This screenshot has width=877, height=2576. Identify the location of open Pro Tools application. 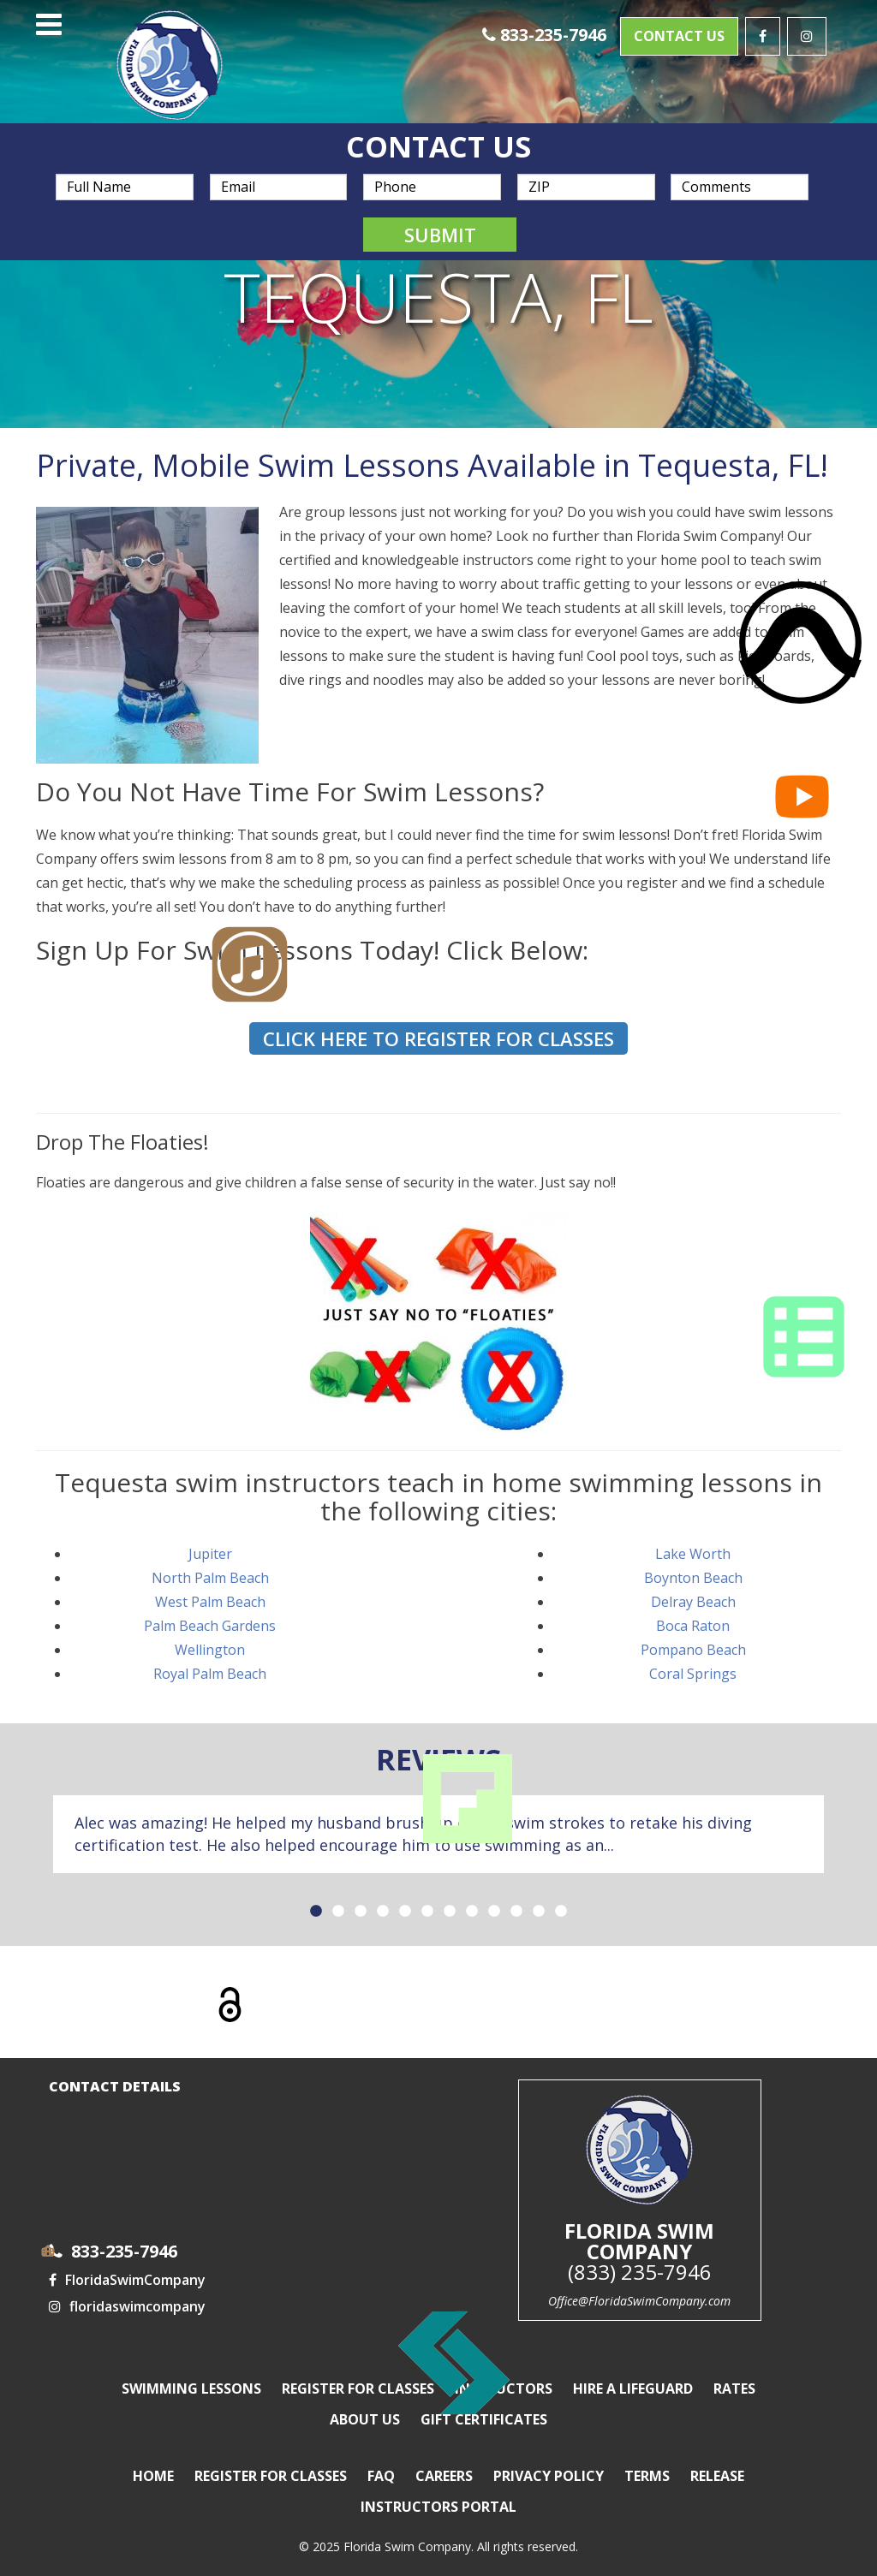
(800, 642).